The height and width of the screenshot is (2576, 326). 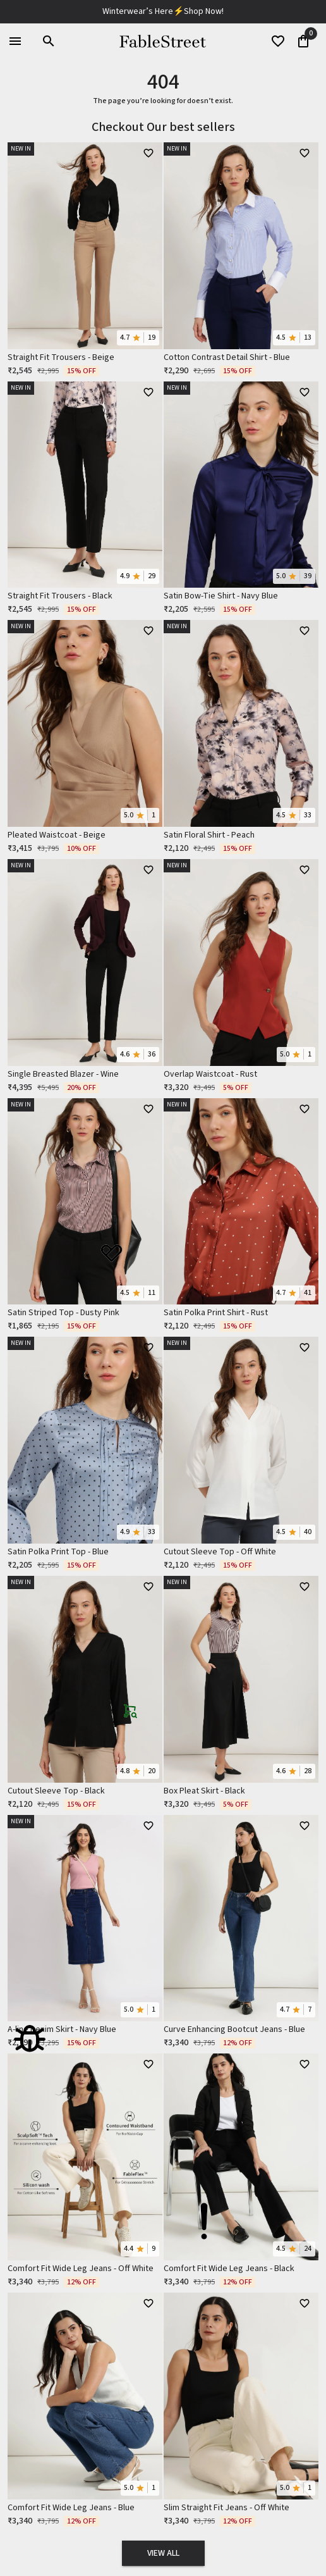 I want to click on indicates a warning or alert requiring attention, so click(x=204, y=2221).